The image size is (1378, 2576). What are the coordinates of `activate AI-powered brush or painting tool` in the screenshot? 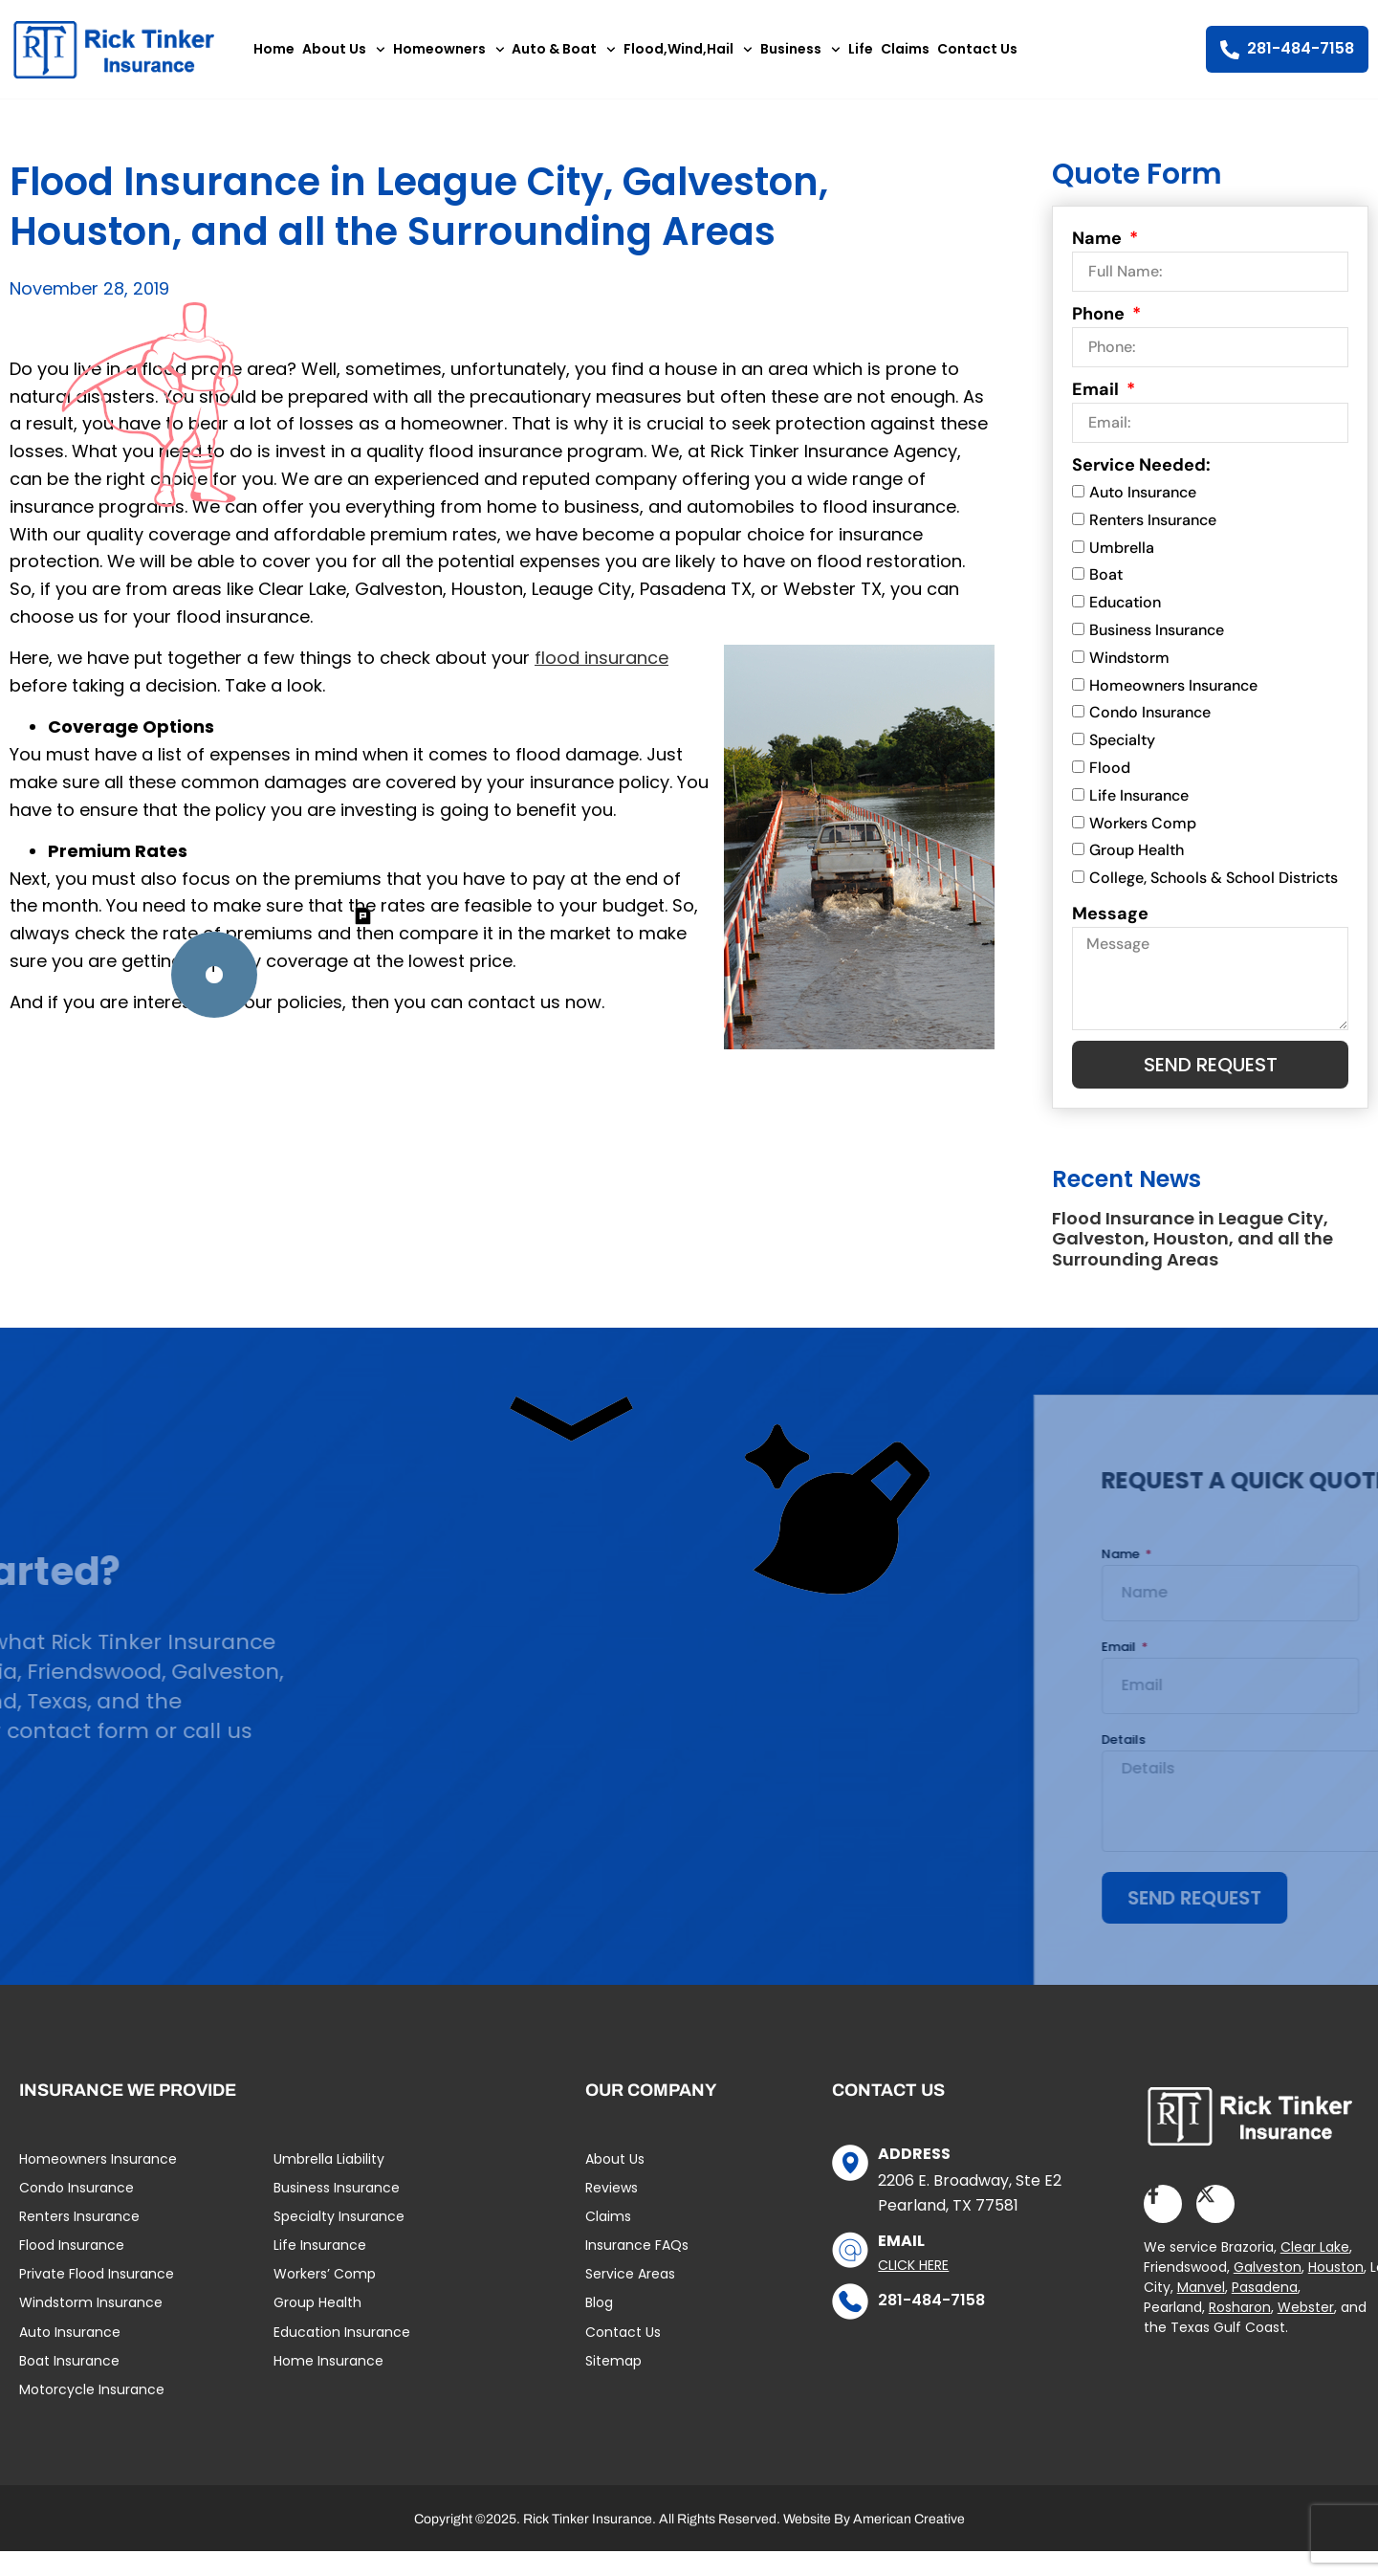 It's located at (842, 1521).